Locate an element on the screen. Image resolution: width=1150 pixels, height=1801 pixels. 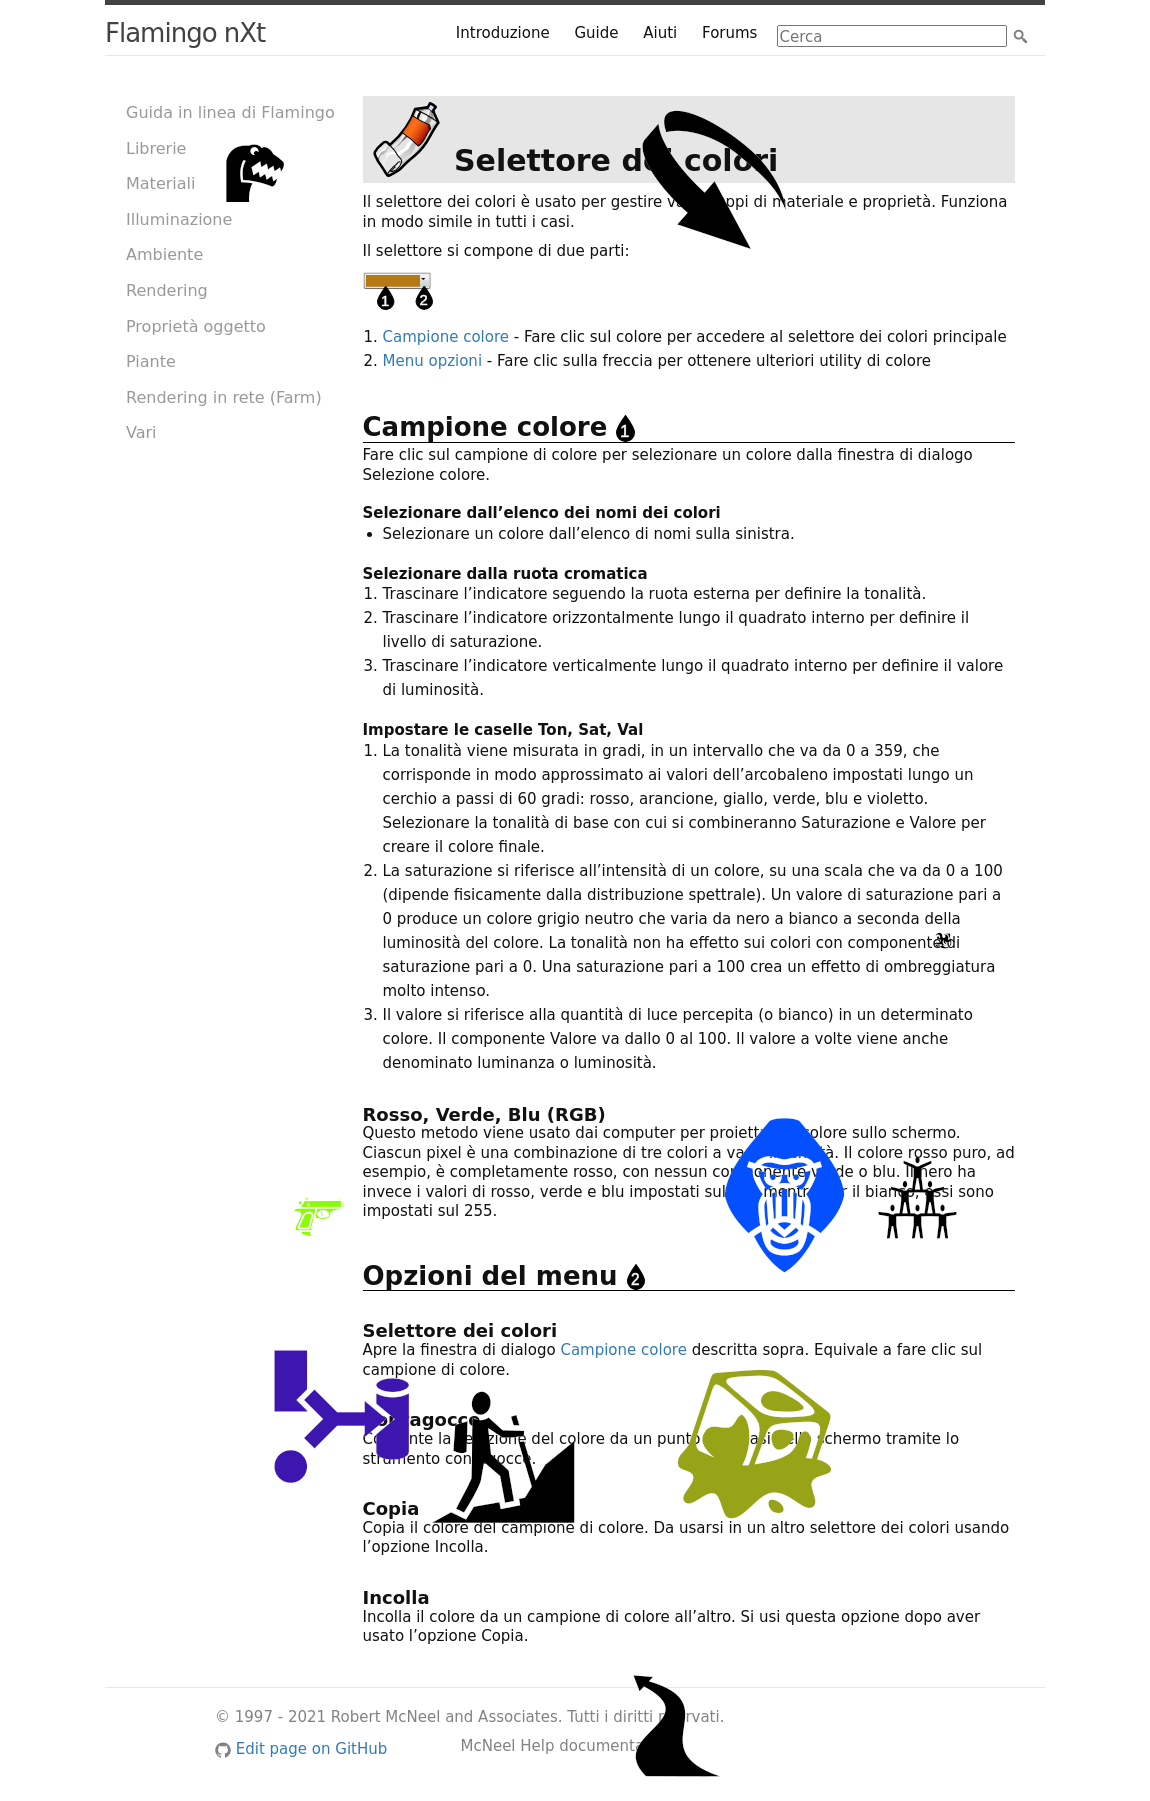
select pistol or handgun weapon is located at coordinates (319, 1217).